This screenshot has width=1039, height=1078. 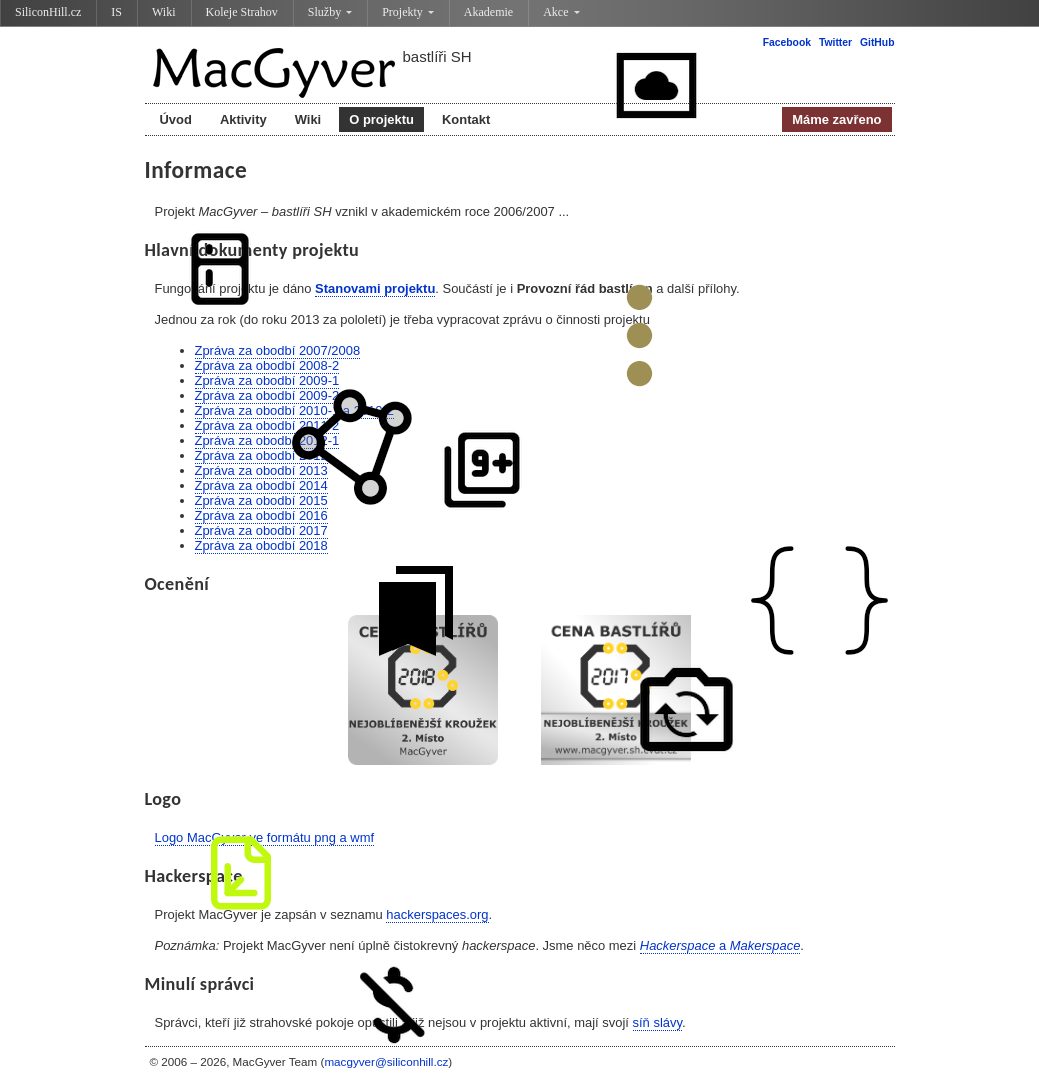 What do you see at coordinates (392, 1005) in the screenshot?
I see `indicates no cost or free item` at bounding box center [392, 1005].